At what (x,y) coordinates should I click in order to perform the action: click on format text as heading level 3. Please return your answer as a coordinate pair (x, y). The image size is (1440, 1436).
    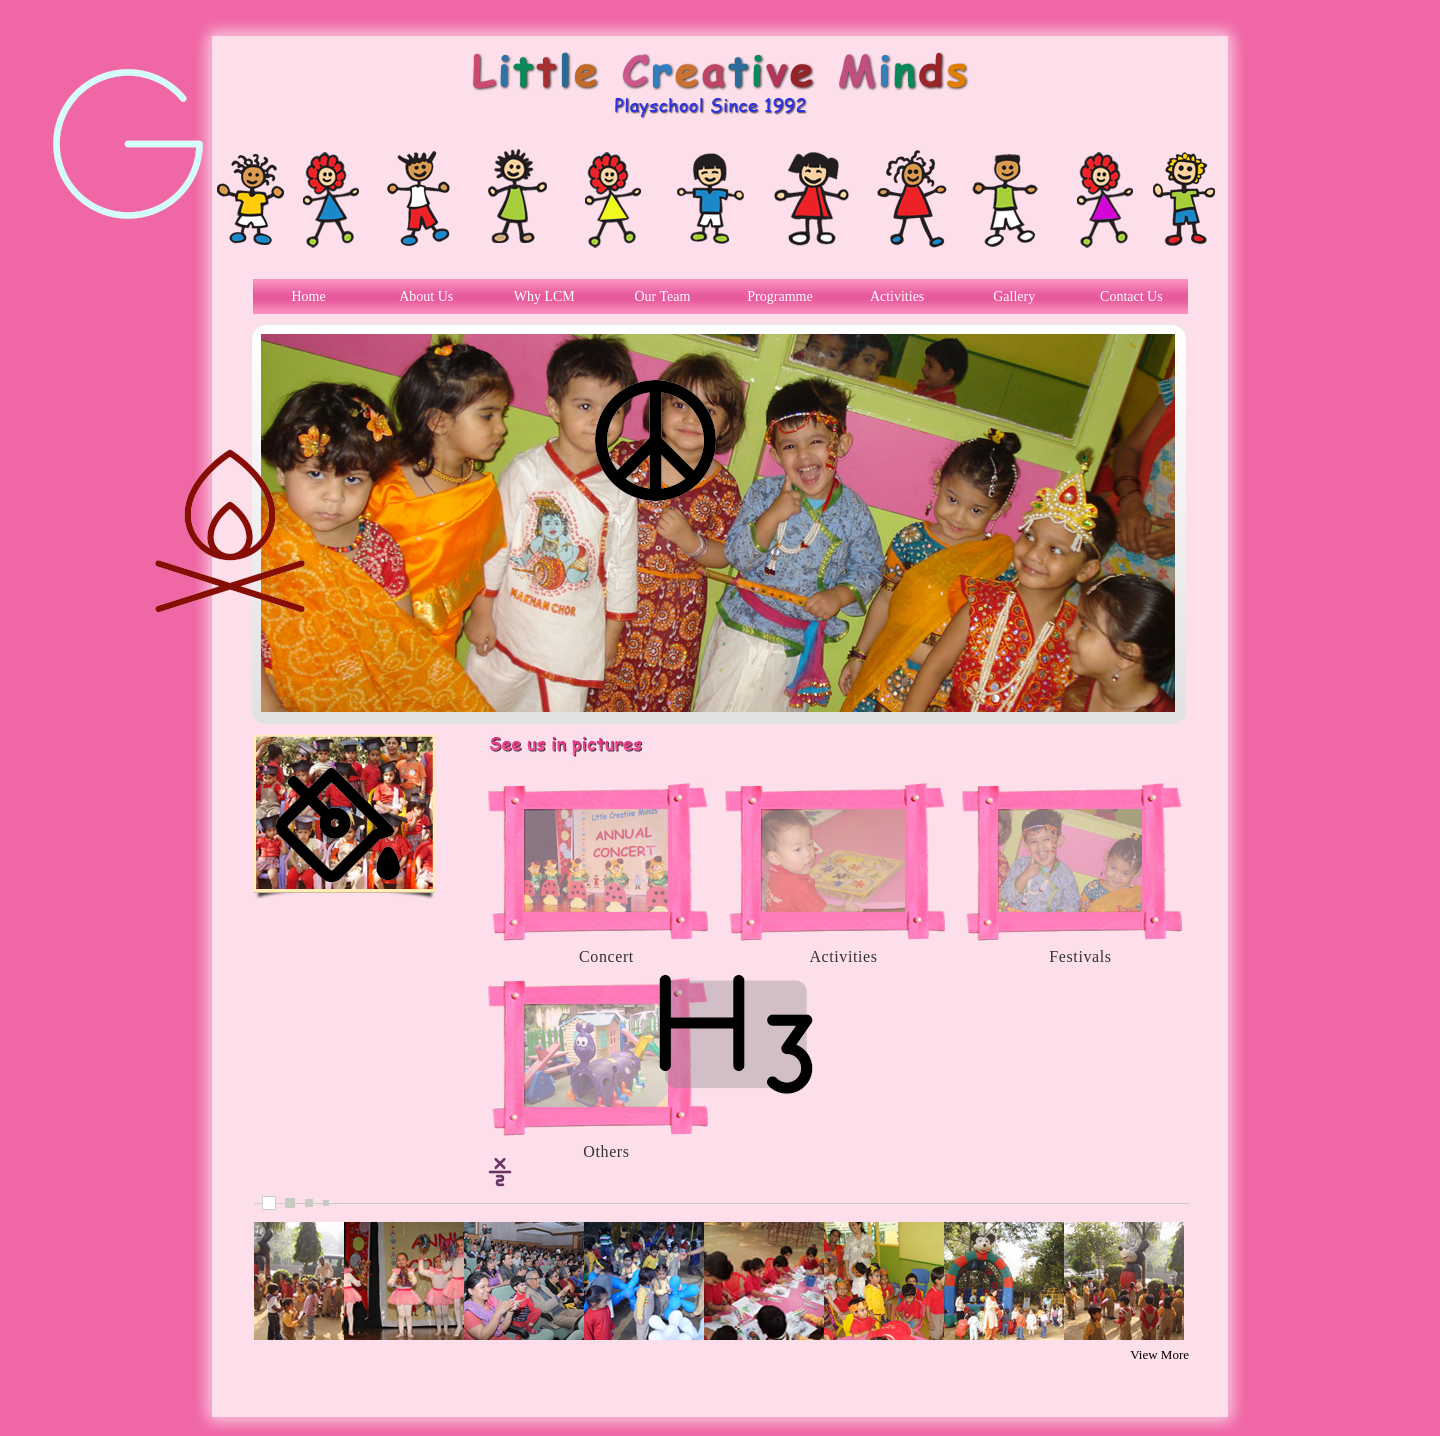
    Looking at the image, I should click on (727, 1031).